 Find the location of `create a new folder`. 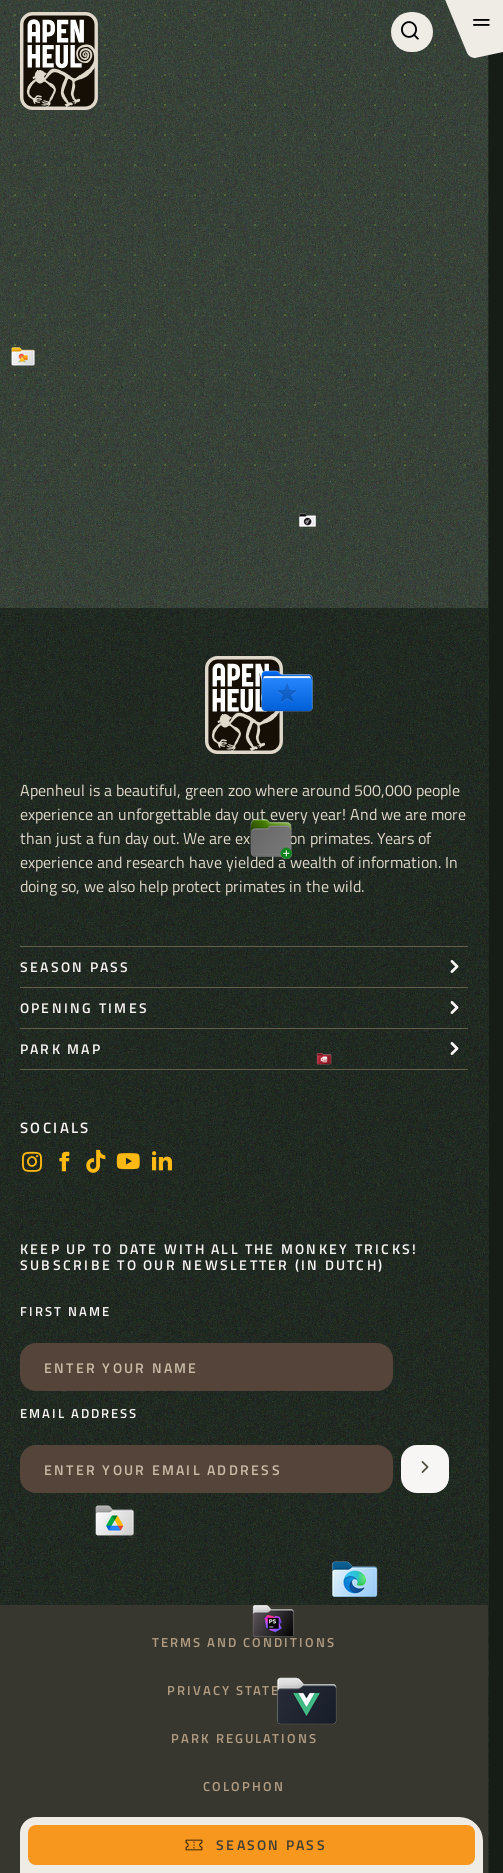

create a new folder is located at coordinates (271, 838).